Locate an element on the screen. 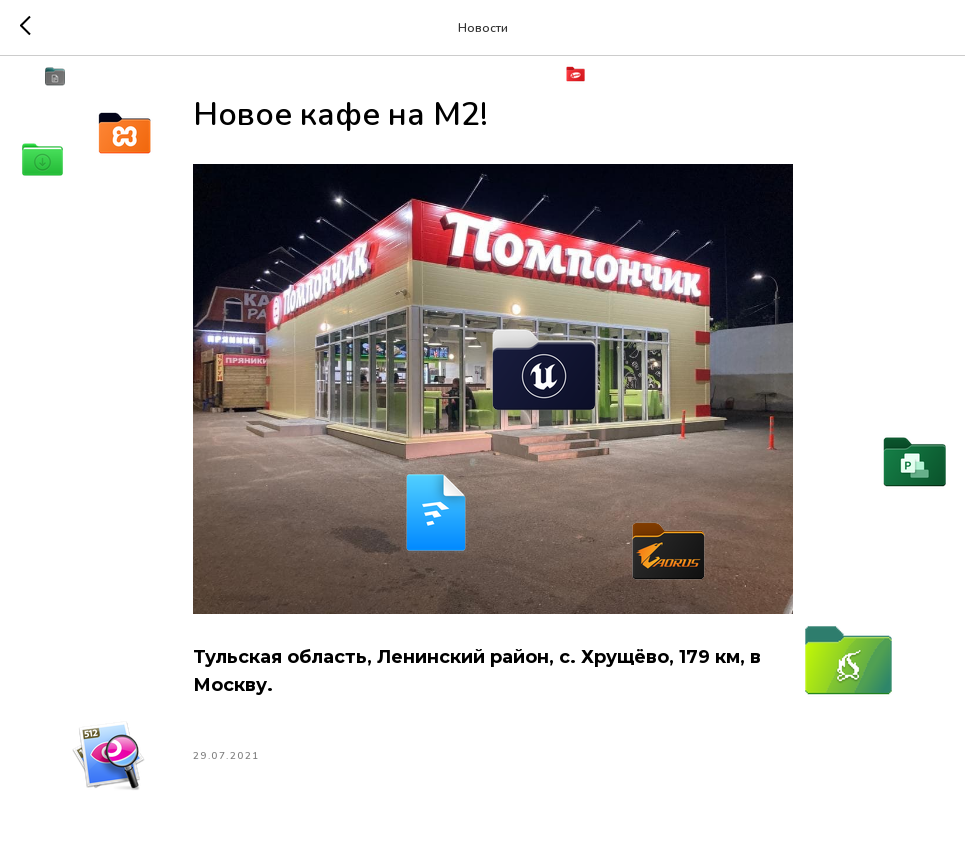  open aorus gaming software folder is located at coordinates (668, 553).